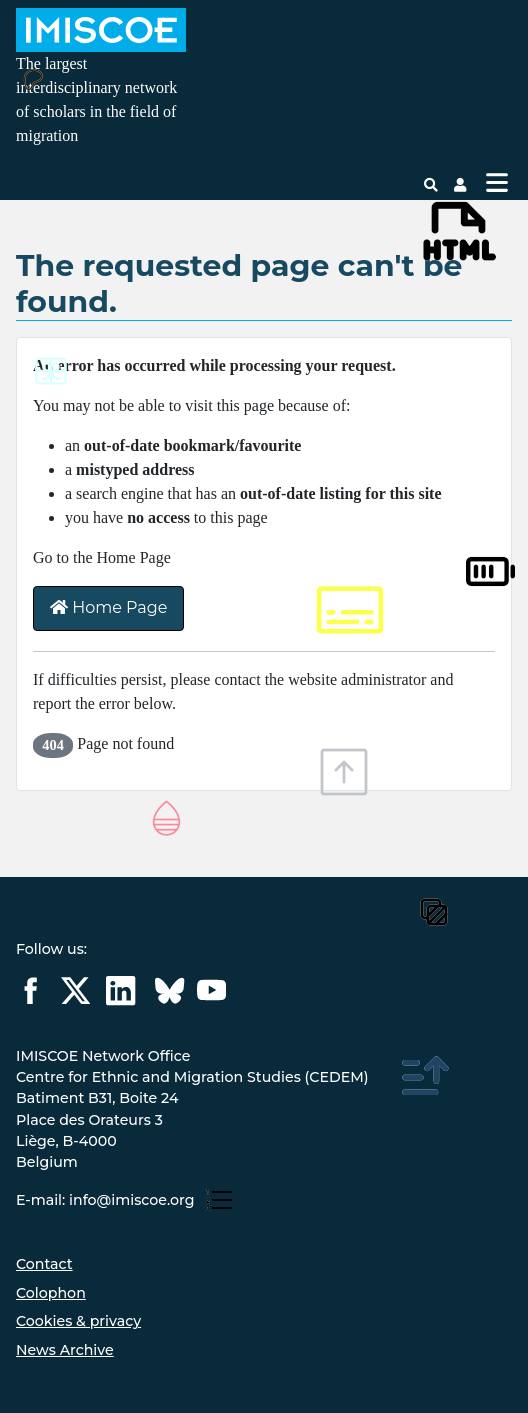 The width and height of the screenshot is (528, 1413). What do you see at coordinates (51, 371) in the screenshot?
I see `view or send a gift` at bounding box center [51, 371].